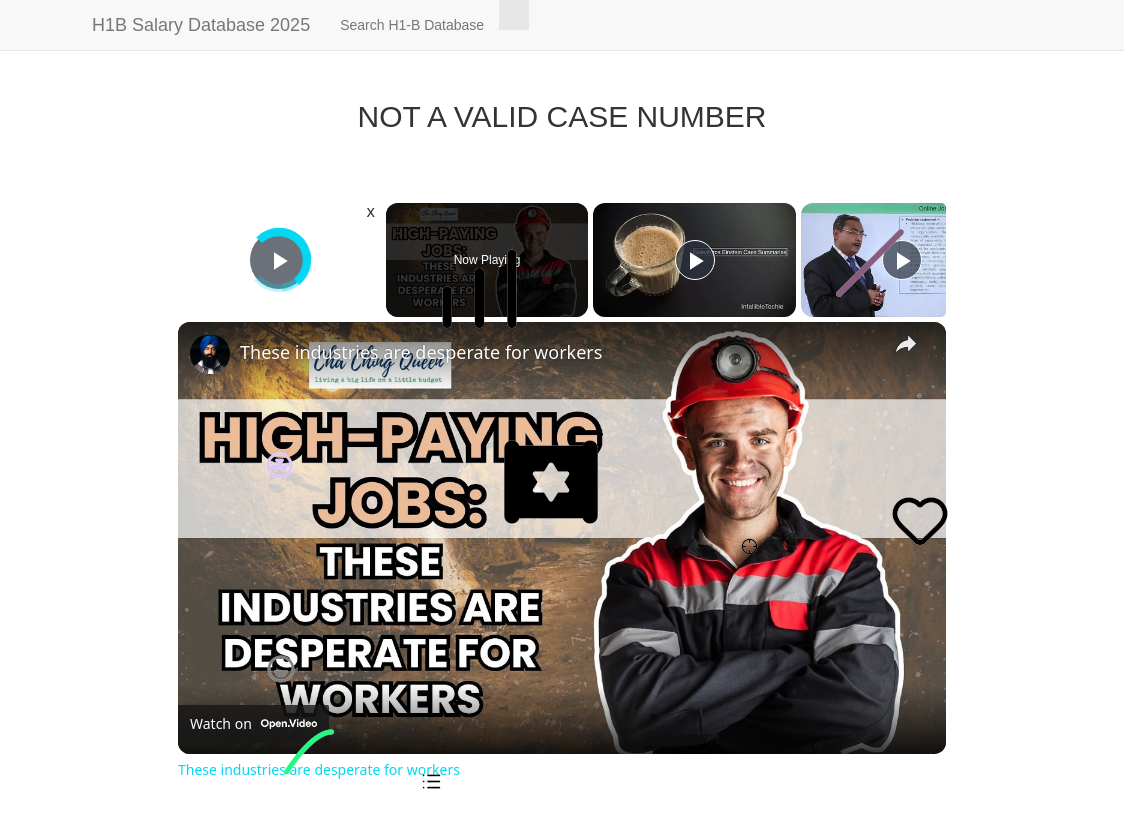  I want to click on center map on current location, so click(749, 546).